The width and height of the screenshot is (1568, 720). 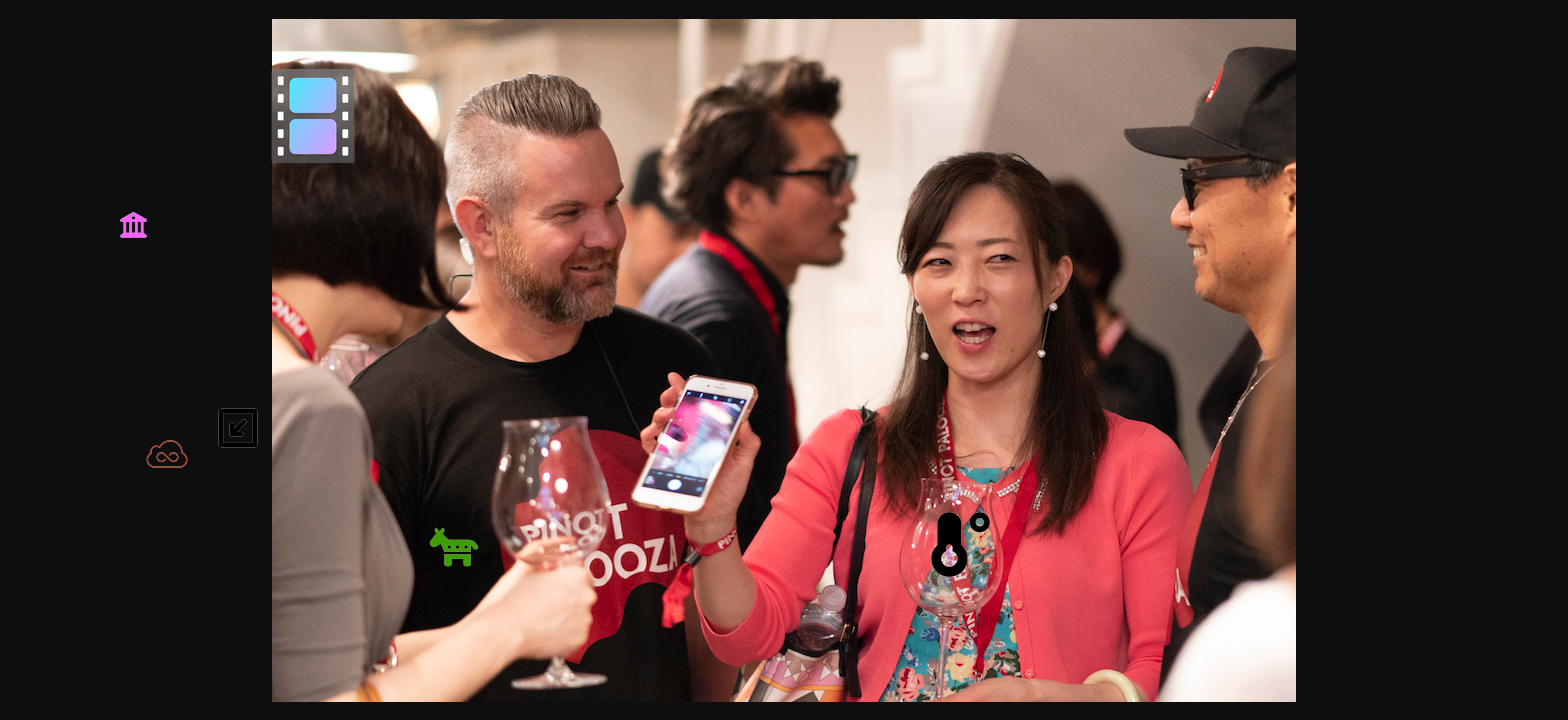 I want to click on open video player or media library, so click(x=313, y=116).